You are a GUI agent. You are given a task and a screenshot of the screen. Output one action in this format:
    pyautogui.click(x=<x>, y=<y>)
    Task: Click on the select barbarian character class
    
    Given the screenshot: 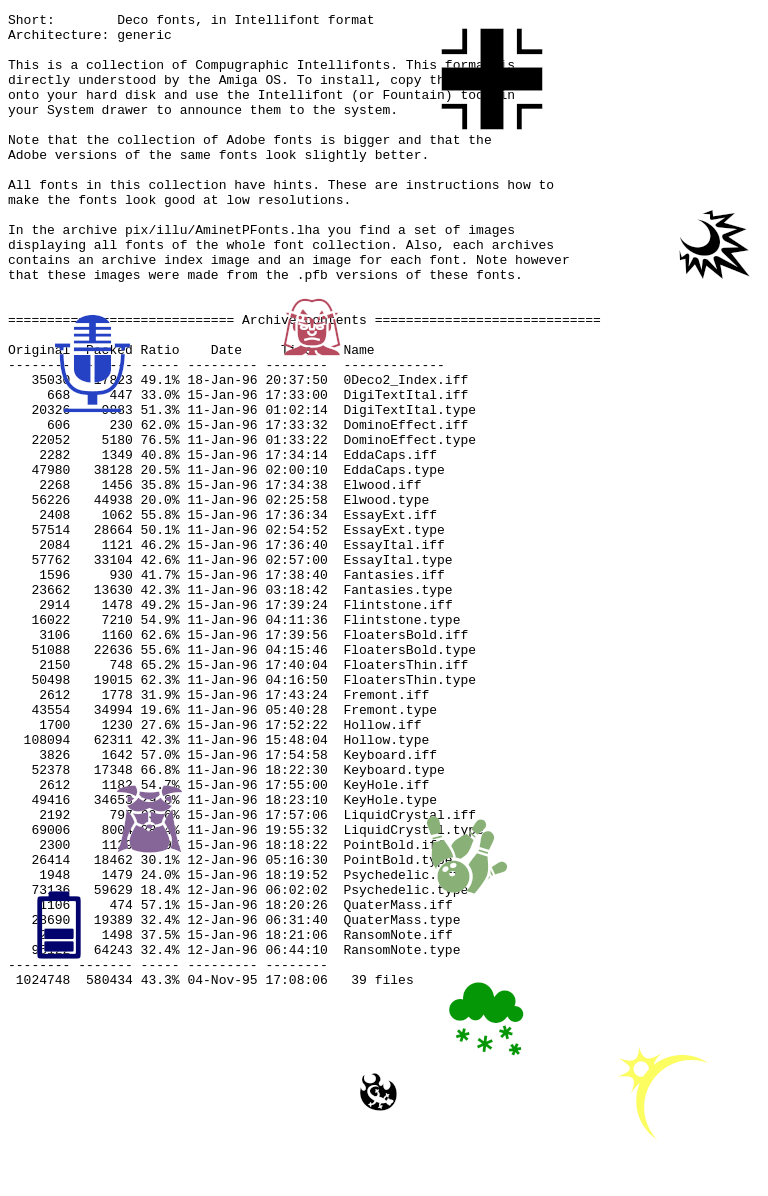 What is the action you would take?
    pyautogui.click(x=312, y=327)
    